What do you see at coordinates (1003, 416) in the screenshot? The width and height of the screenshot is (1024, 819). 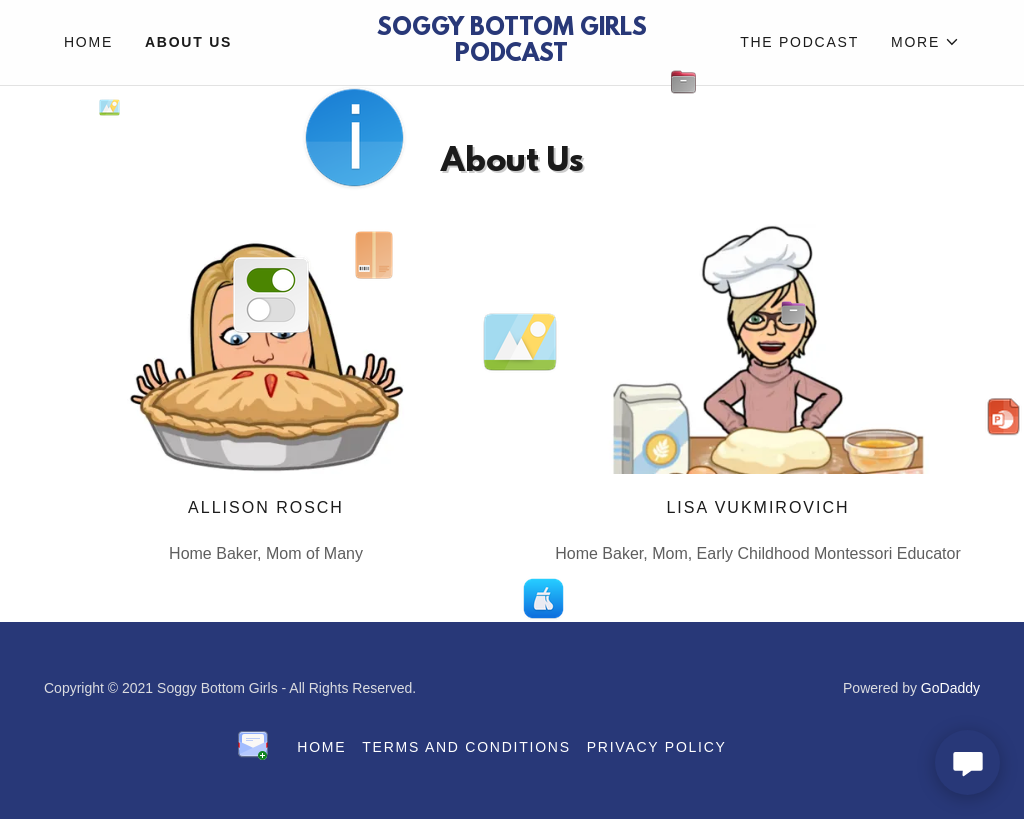 I see `a Microsoft PowerPoint file` at bounding box center [1003, 416].